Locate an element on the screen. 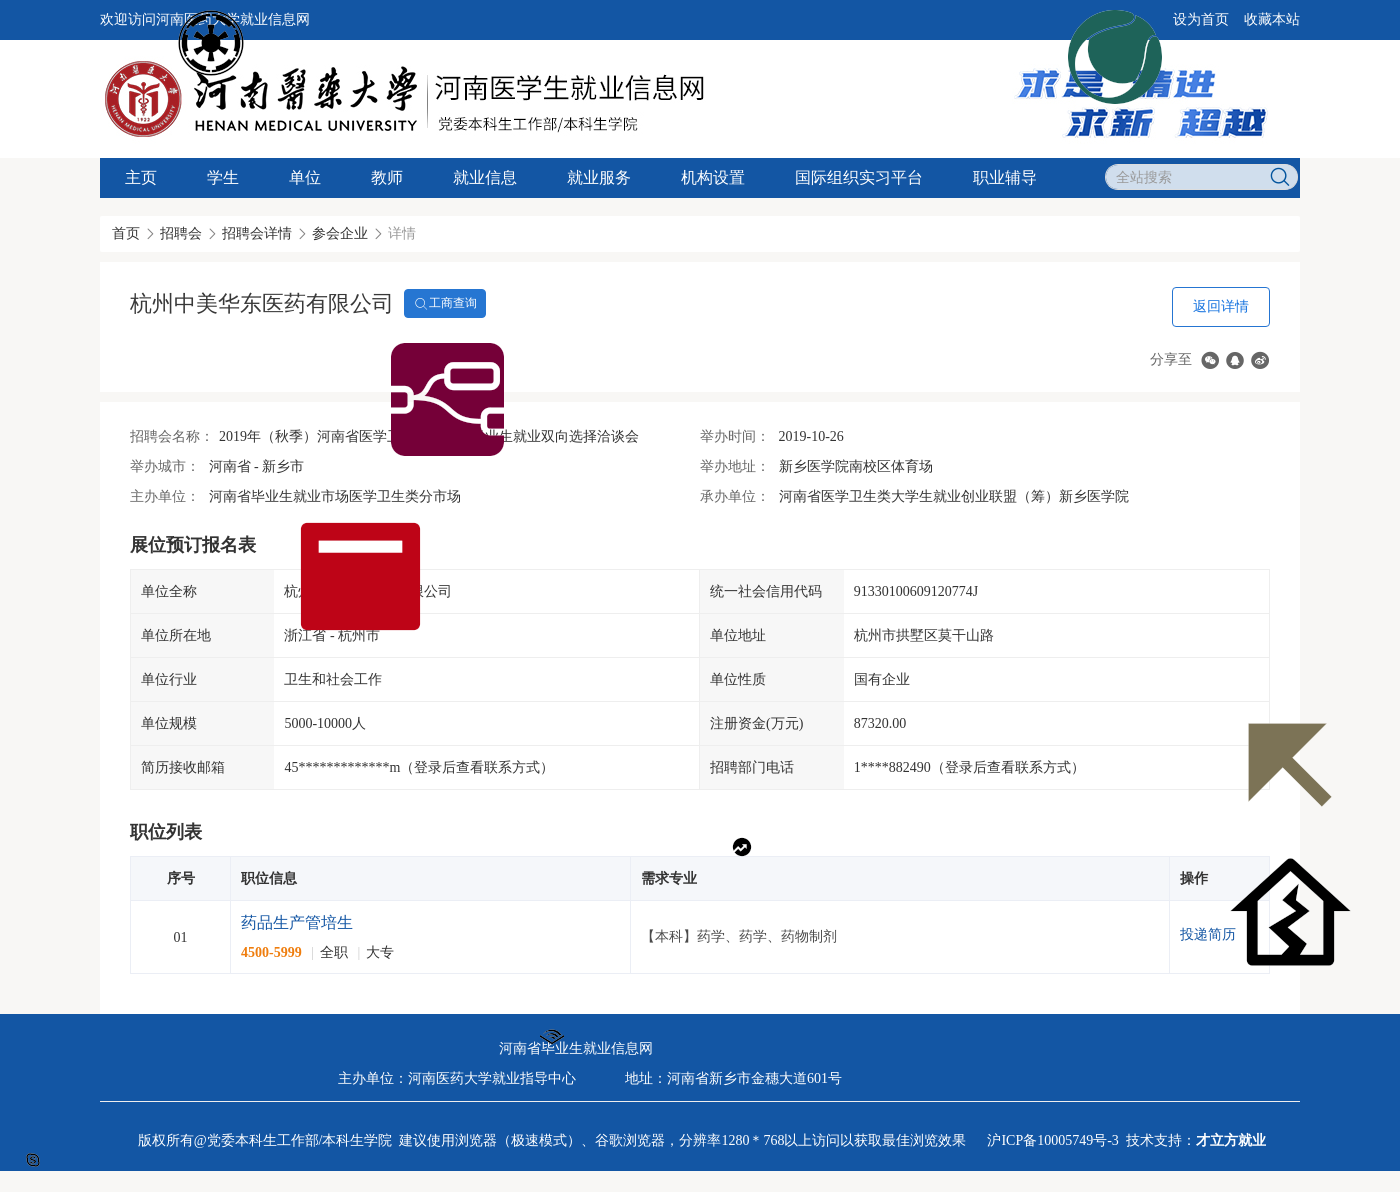  open the Audible app is located at coordinates (552, 1037).